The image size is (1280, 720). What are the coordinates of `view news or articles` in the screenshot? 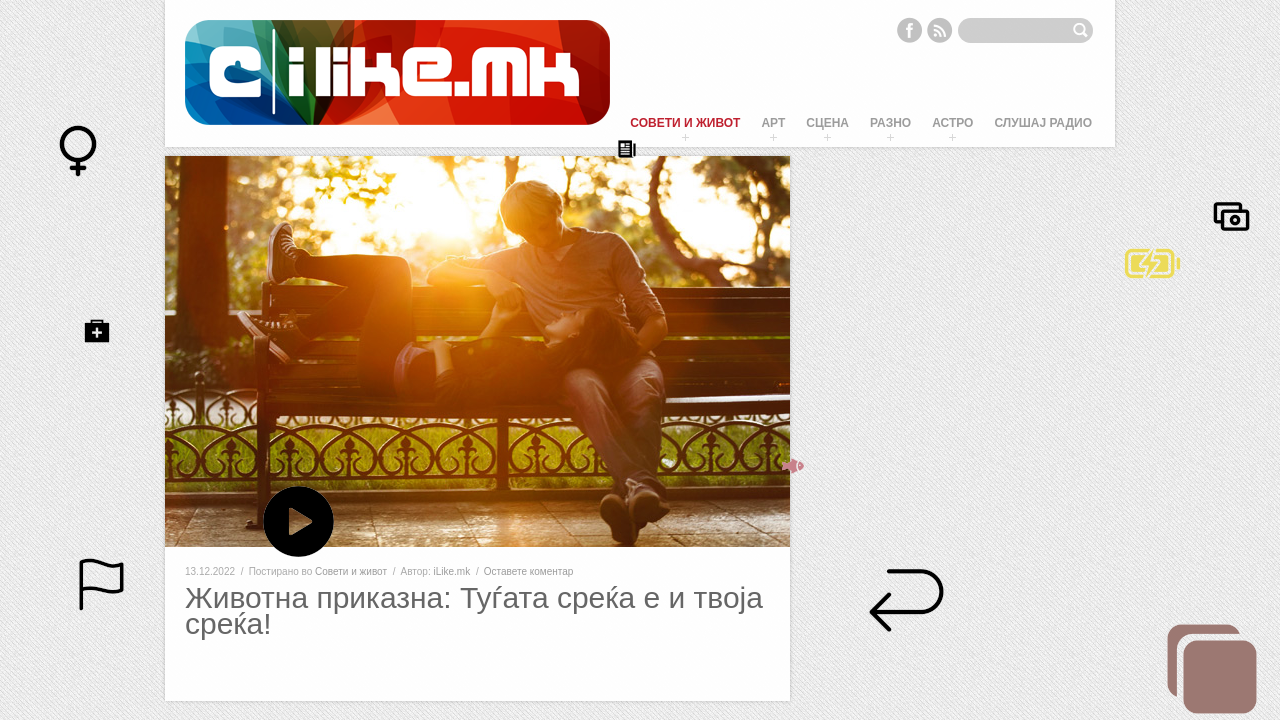 It's located at (627, 149).